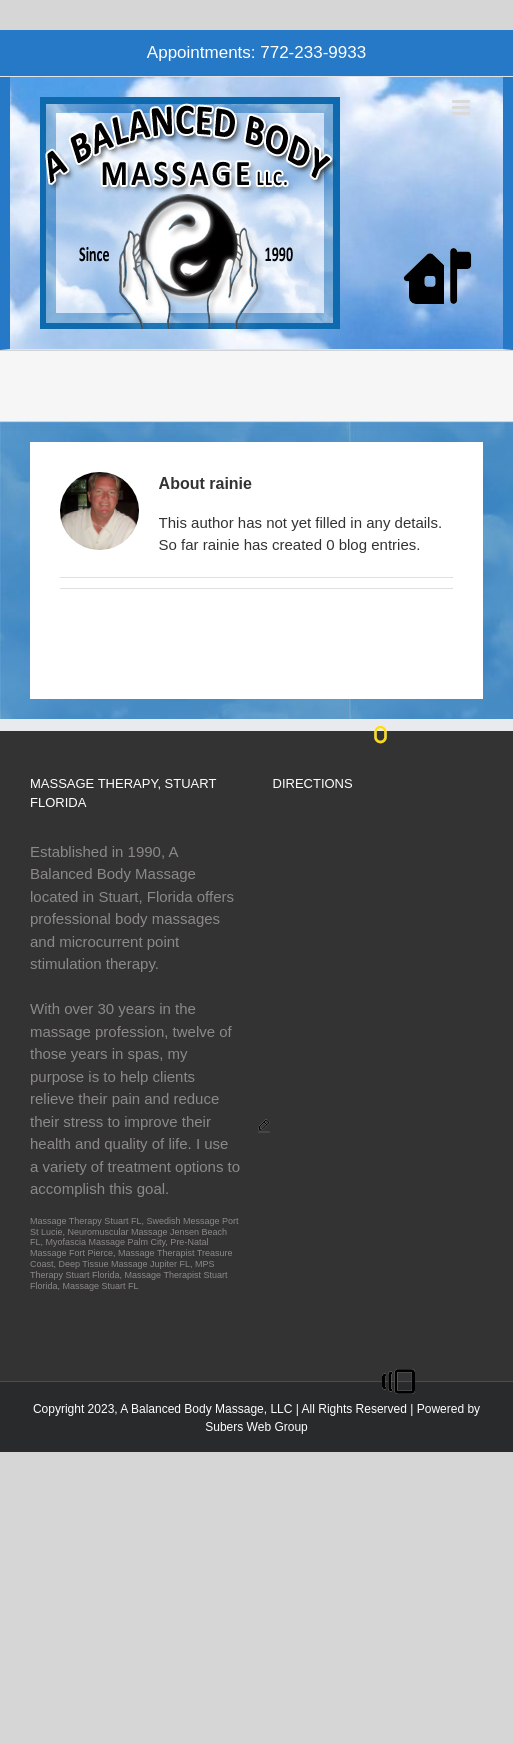  Describe the element at coordinates (437, 276) in the screenshot. I see `view your home address or primary location` at that location.